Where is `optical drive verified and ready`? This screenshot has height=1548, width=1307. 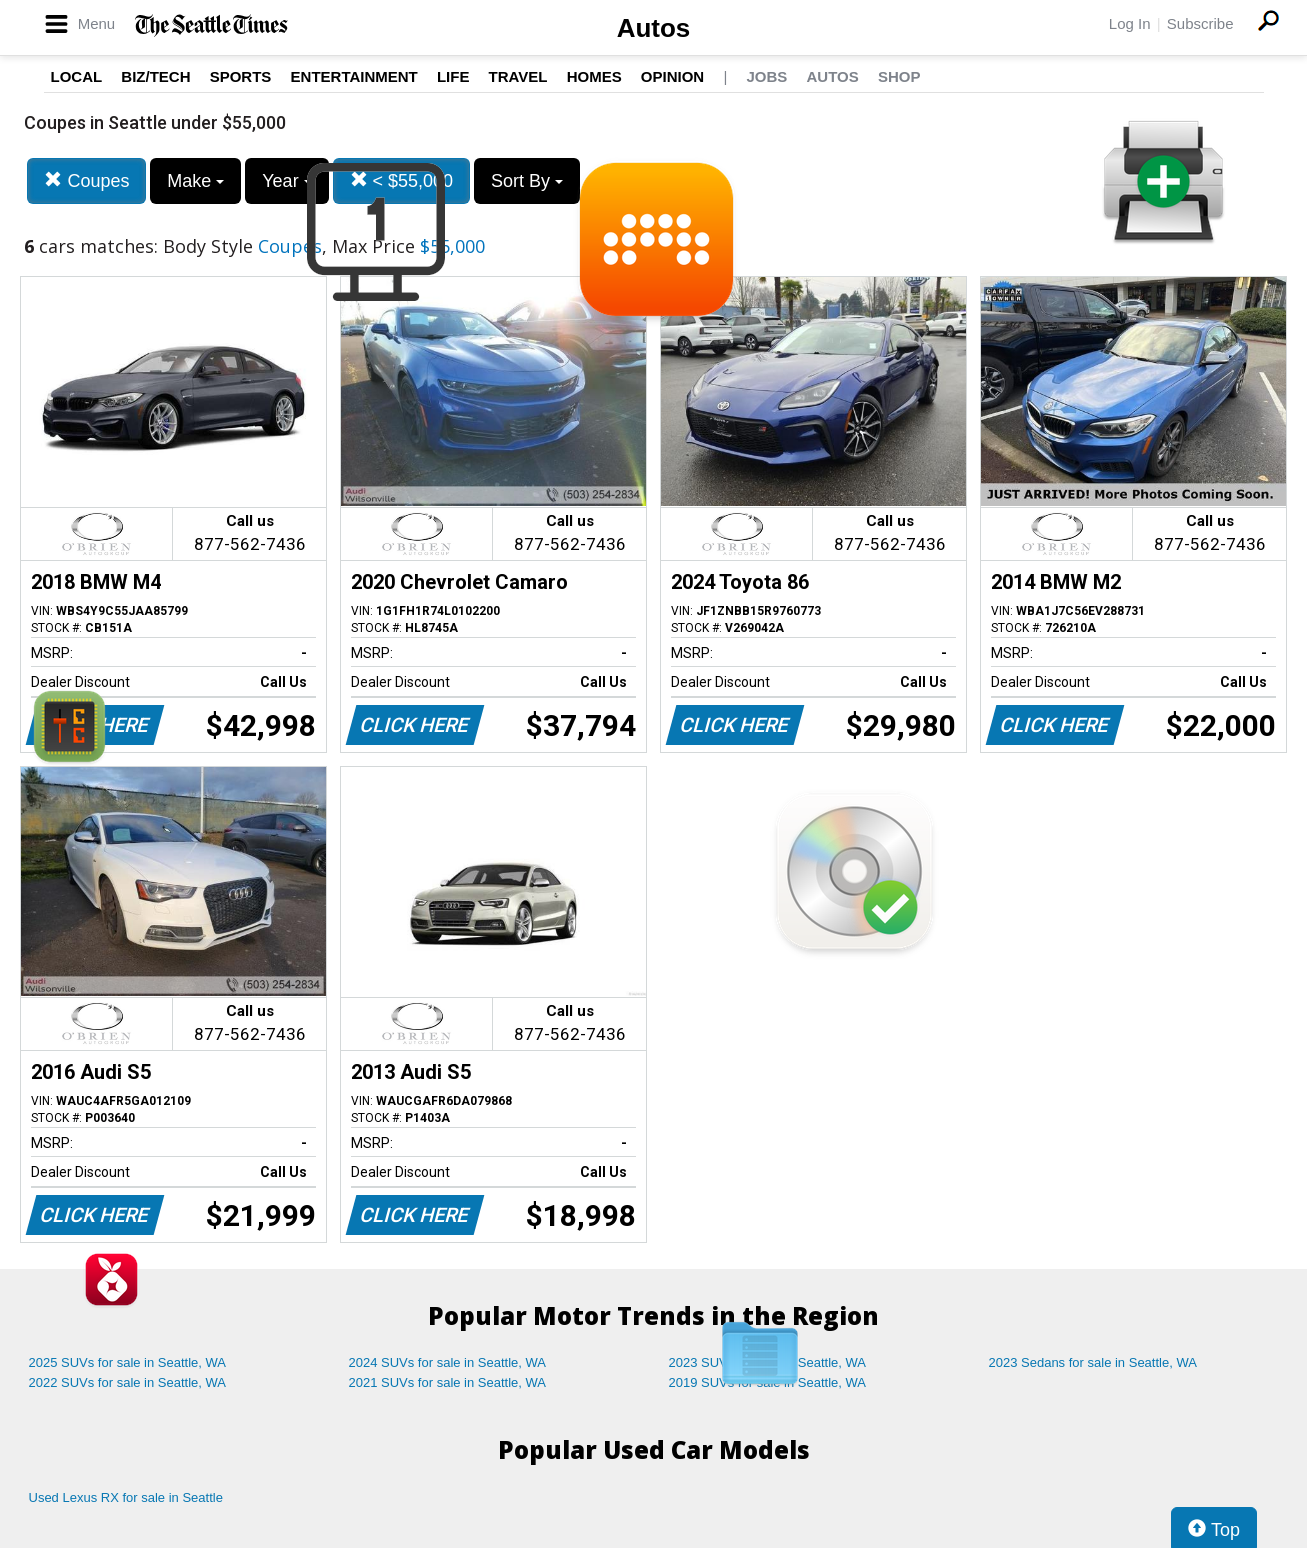
optical drive verified and ready is located at coordinates (854, 871).